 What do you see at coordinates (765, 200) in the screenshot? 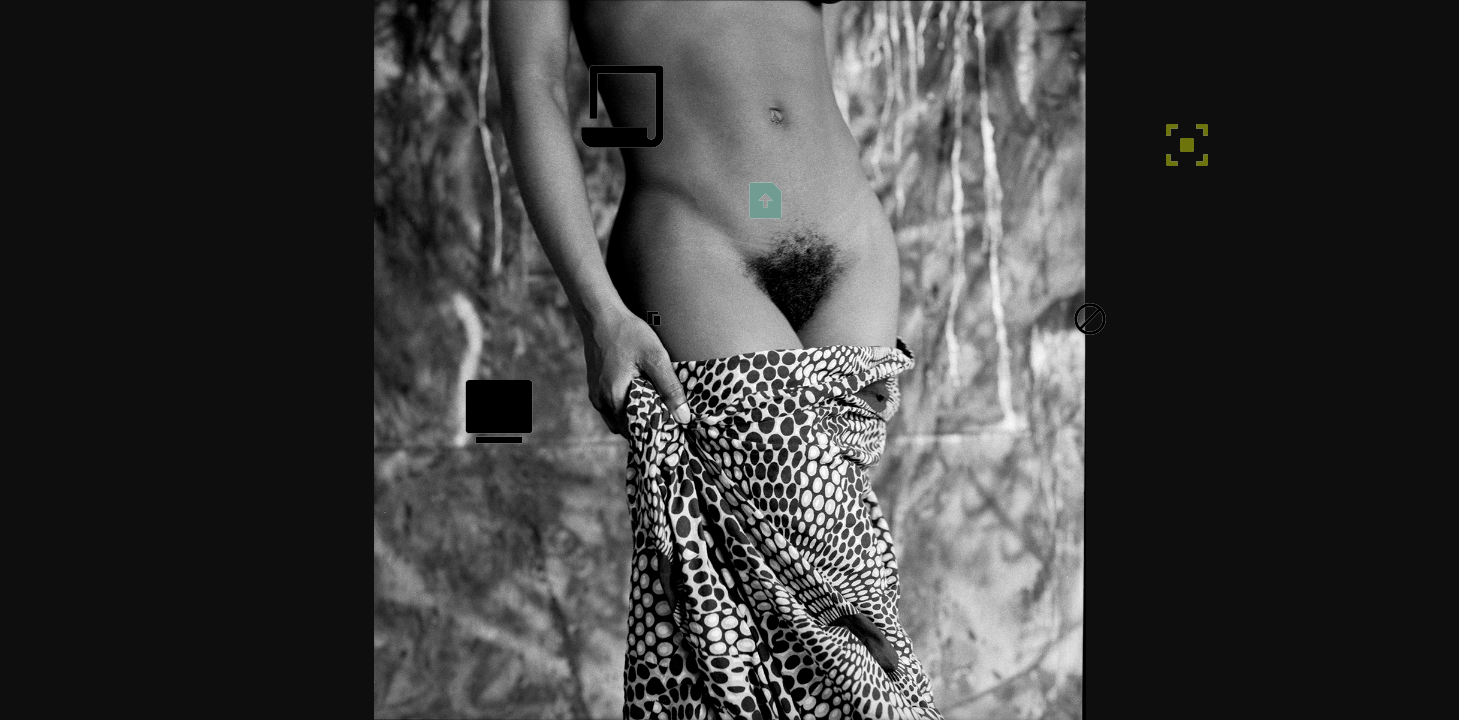
I see `upload a file or document` at bounding box center [765, 200].